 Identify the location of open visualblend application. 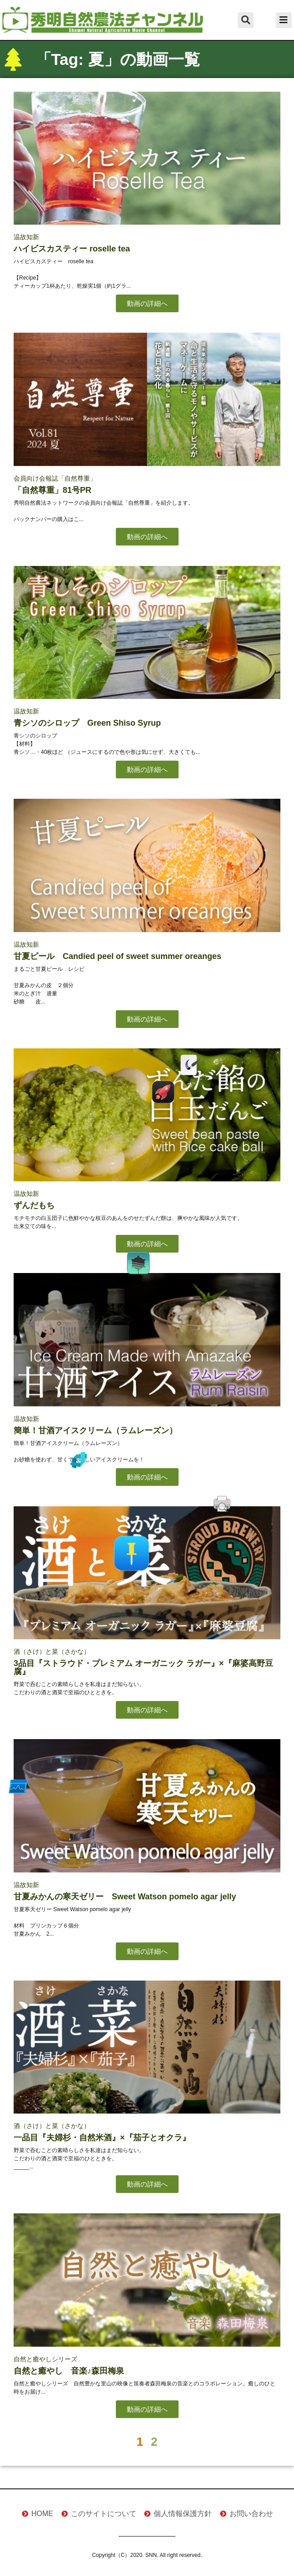
(79, 1460).